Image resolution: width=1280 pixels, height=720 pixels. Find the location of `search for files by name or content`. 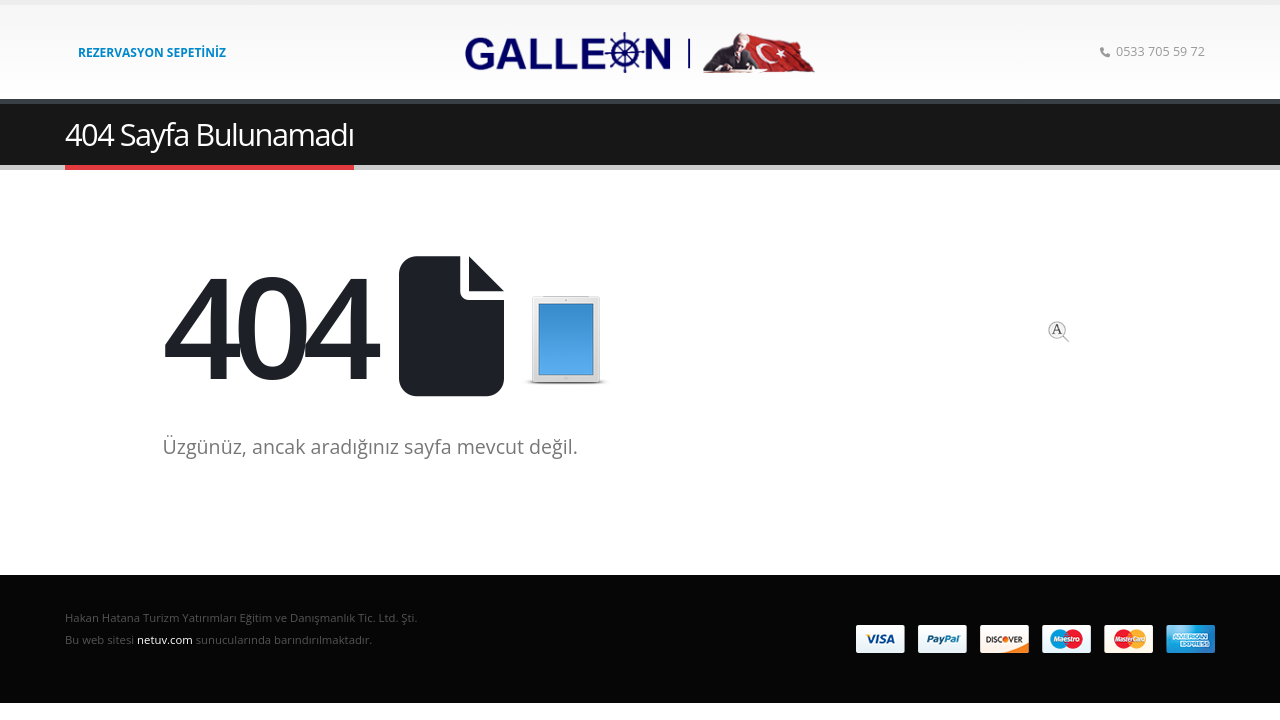

search for files by name or content is located at coordinates (1058, 331).